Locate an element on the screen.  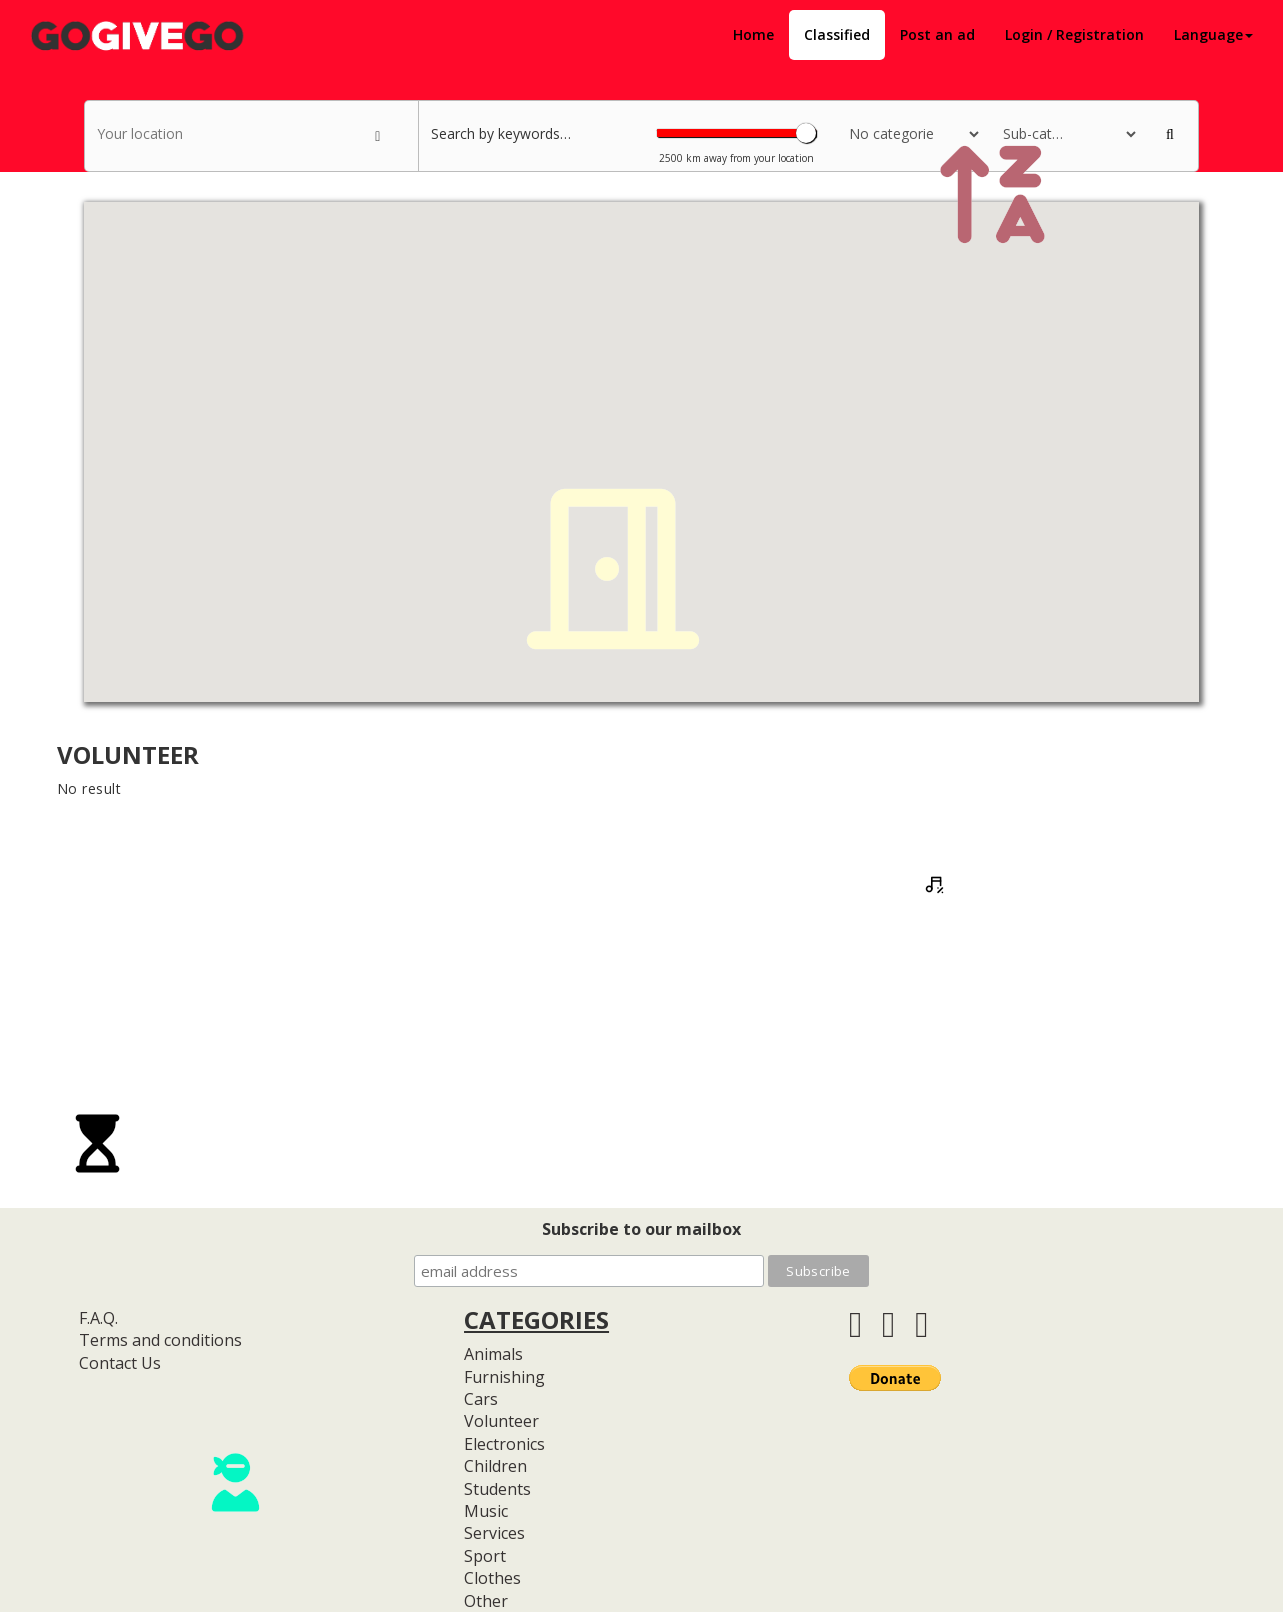
indicates a process has just started or is beginning is located at coordinates (97, 1143).